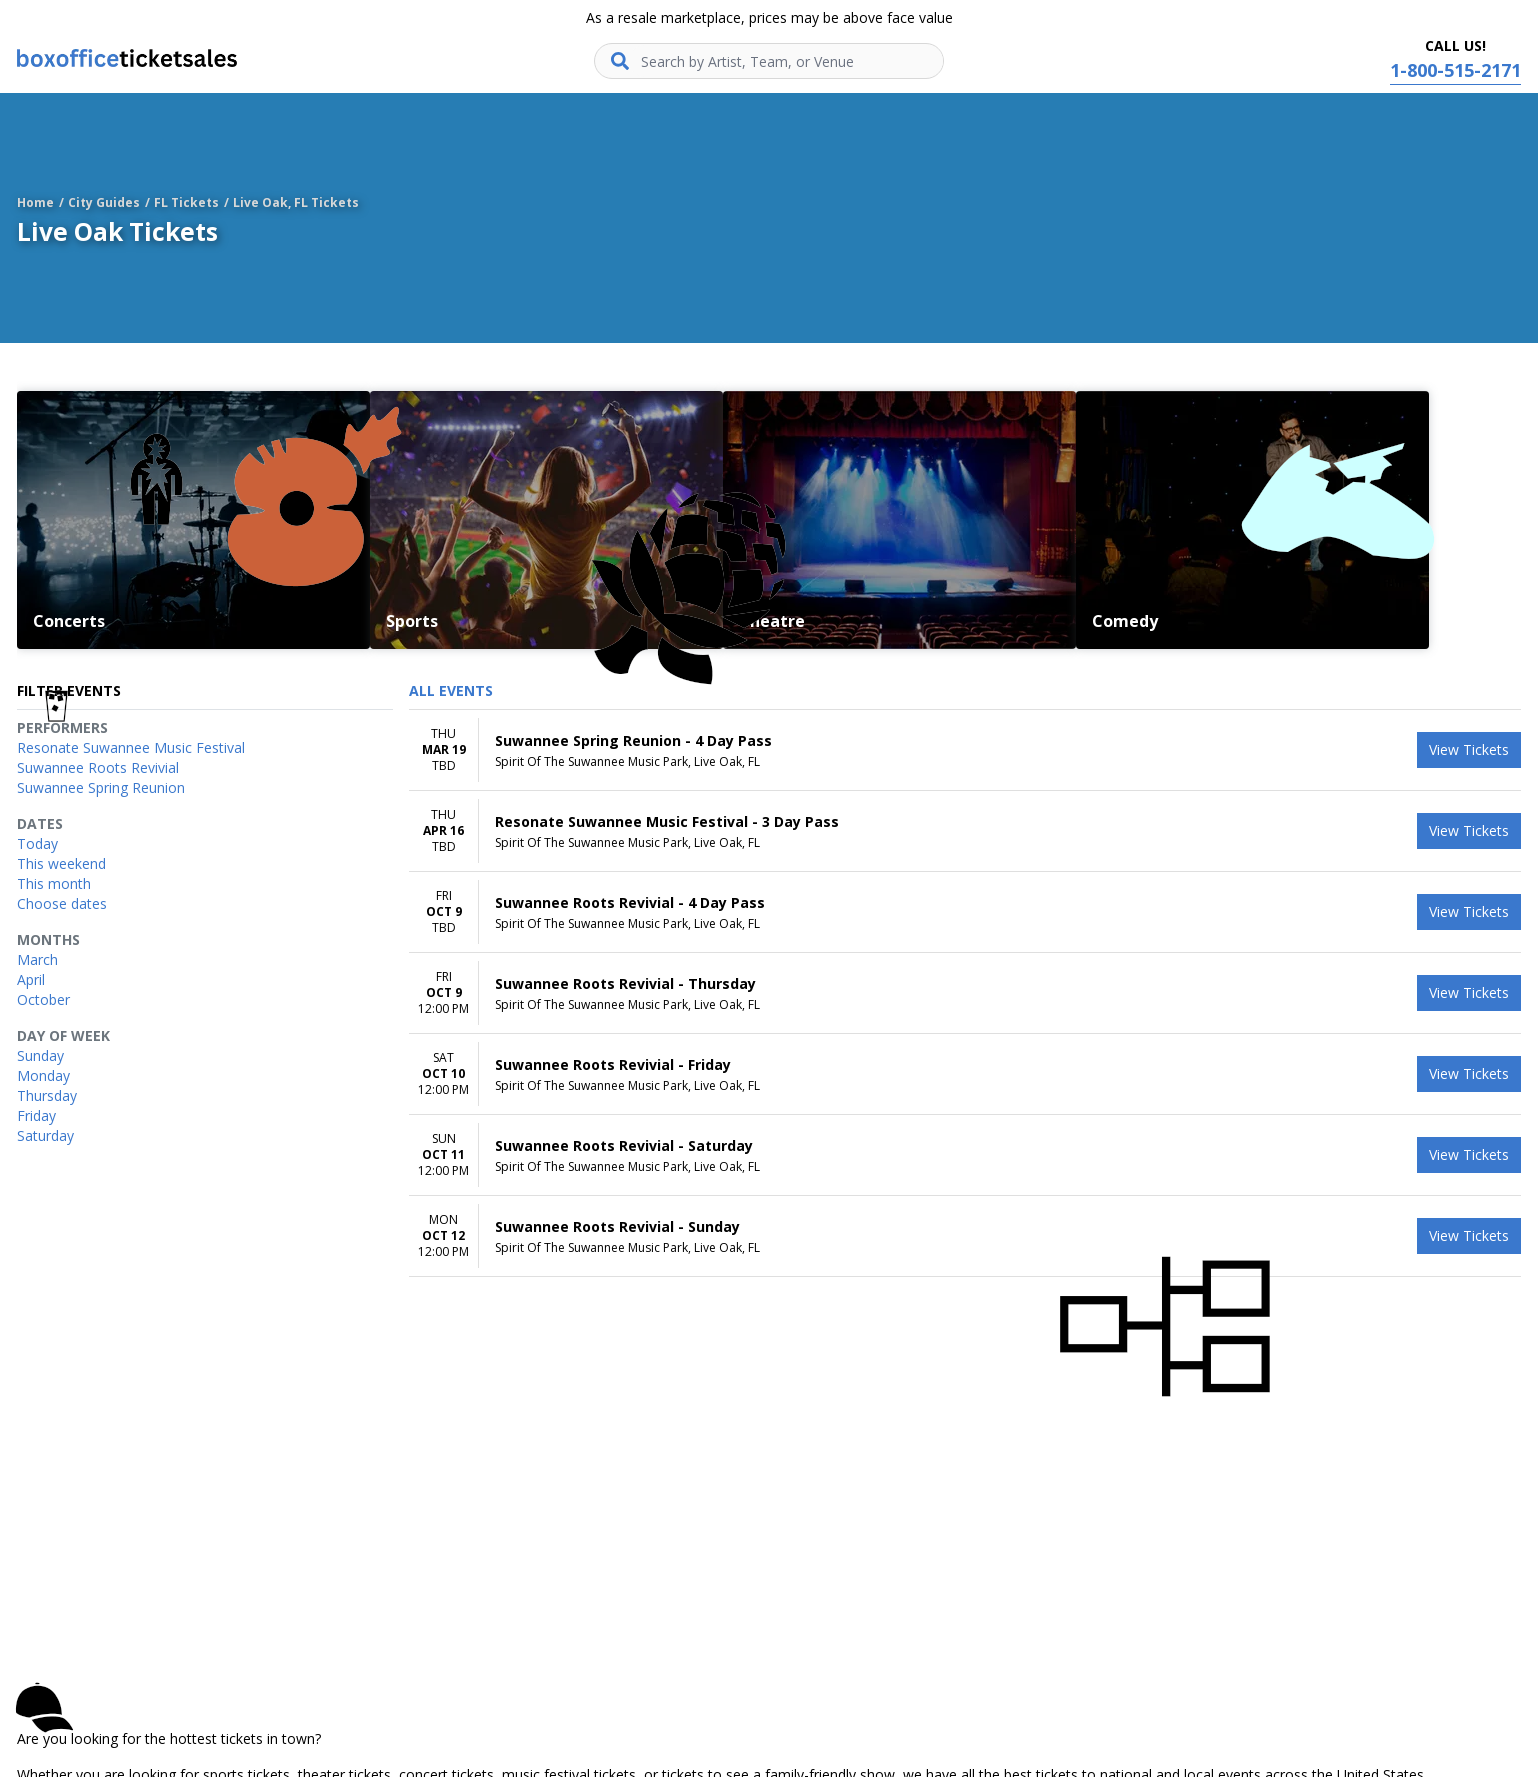  Describe the element at coordinates (1338, 501) in the screenshot. I see `view black sea region on map` at that location.